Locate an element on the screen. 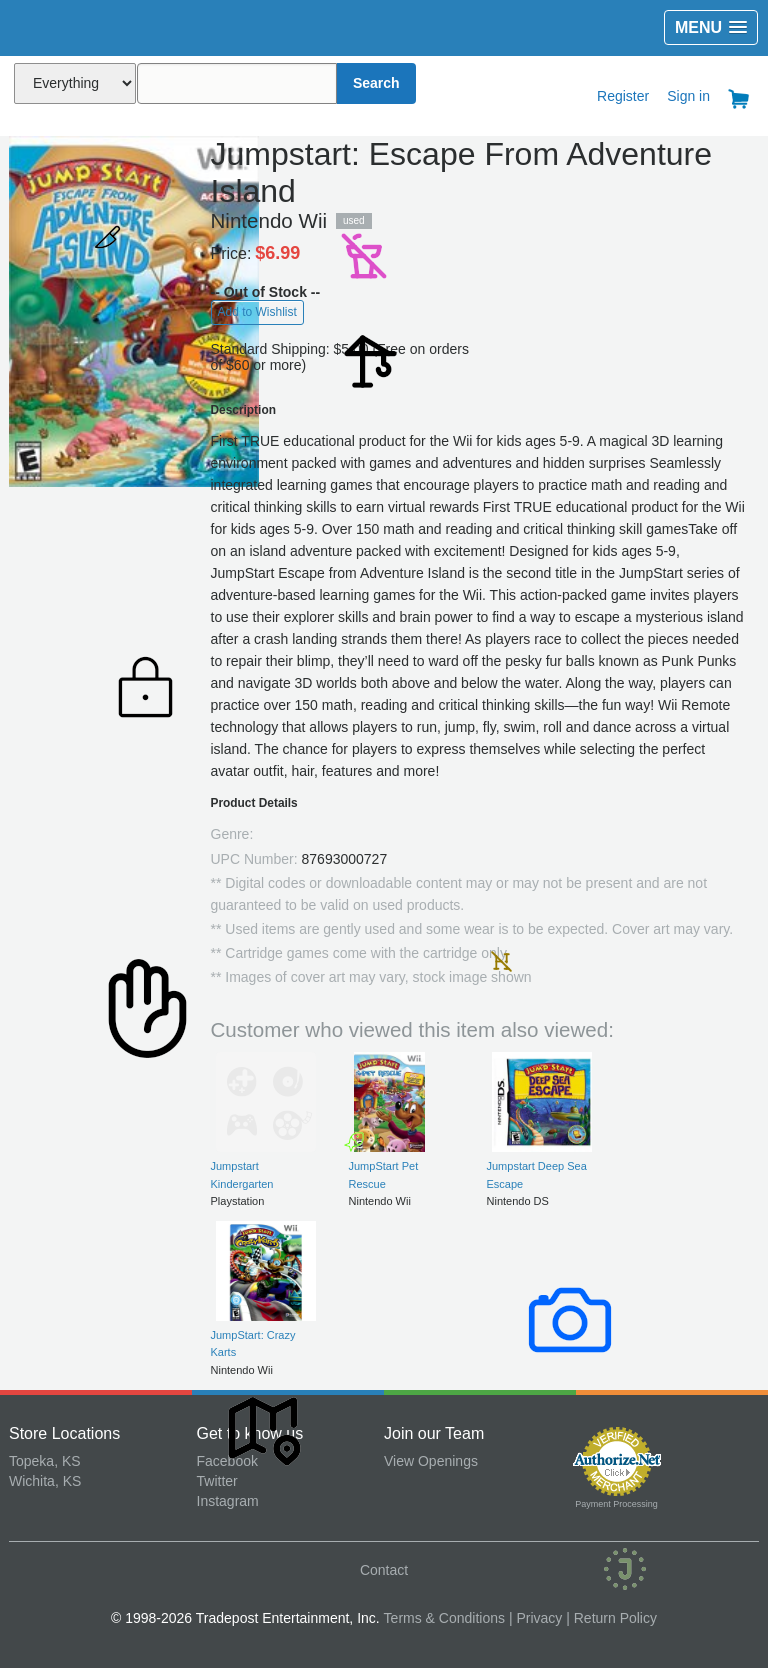 The width and height of the screenshot is (768, 1668). indicates a locked or secured item is located at coordinates (145, 690).